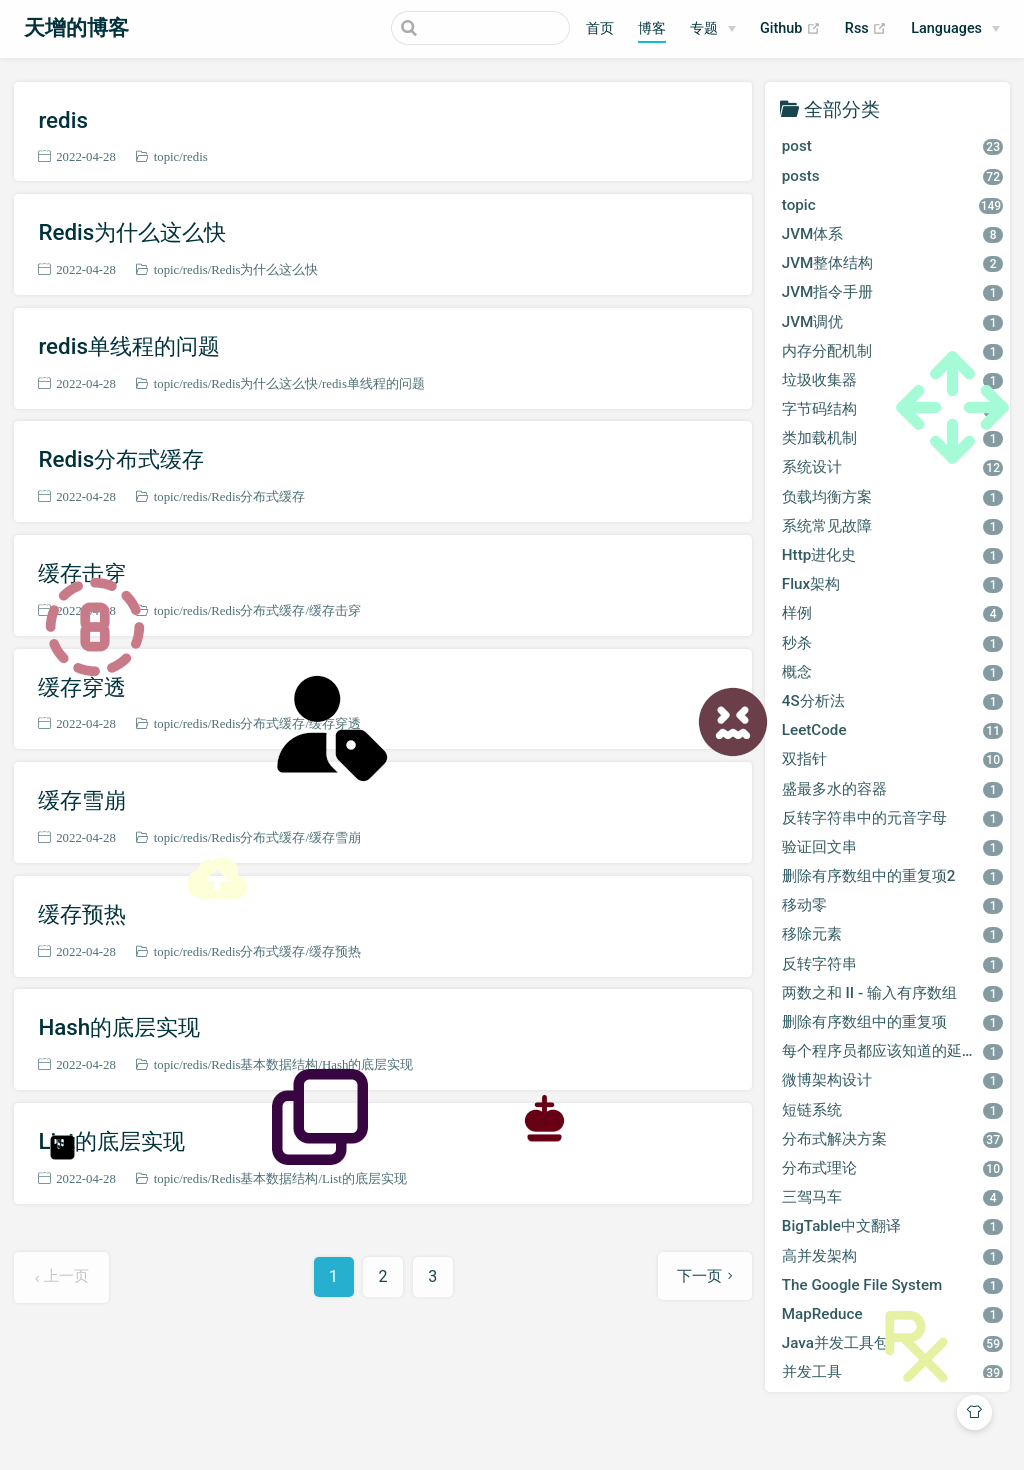  I want to click on tag or label a user profile, so click(329, 723).